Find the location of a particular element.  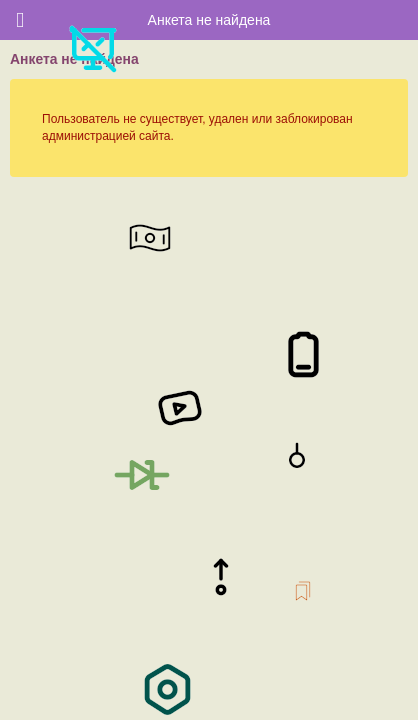

stop screen sharing or presentation mode is located at coordinates (93, 49).